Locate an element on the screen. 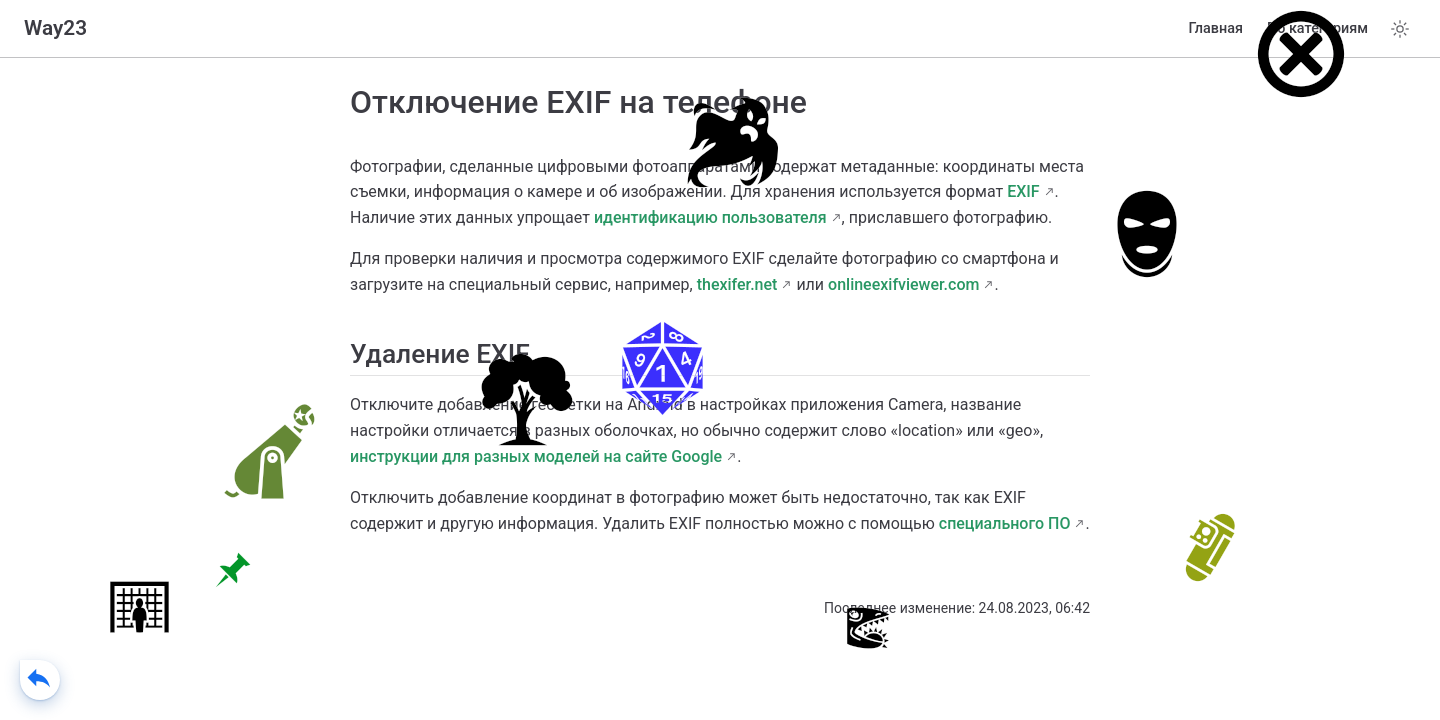 This screenshot has height=720, width=1440. roll a d20 die is located at coordinates (662, 368).